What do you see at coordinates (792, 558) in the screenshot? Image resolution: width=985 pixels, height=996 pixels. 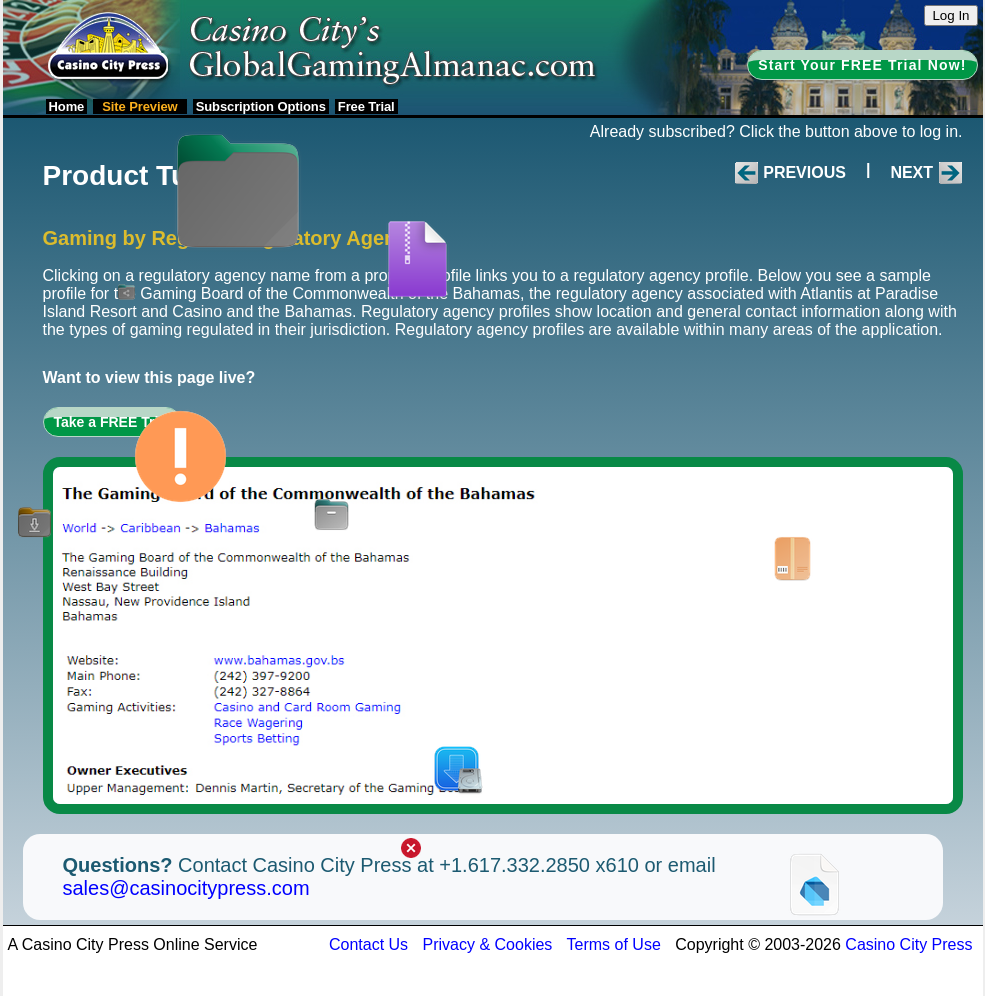 I see `a compressed archive or package file` at bounding box center [792, 558].